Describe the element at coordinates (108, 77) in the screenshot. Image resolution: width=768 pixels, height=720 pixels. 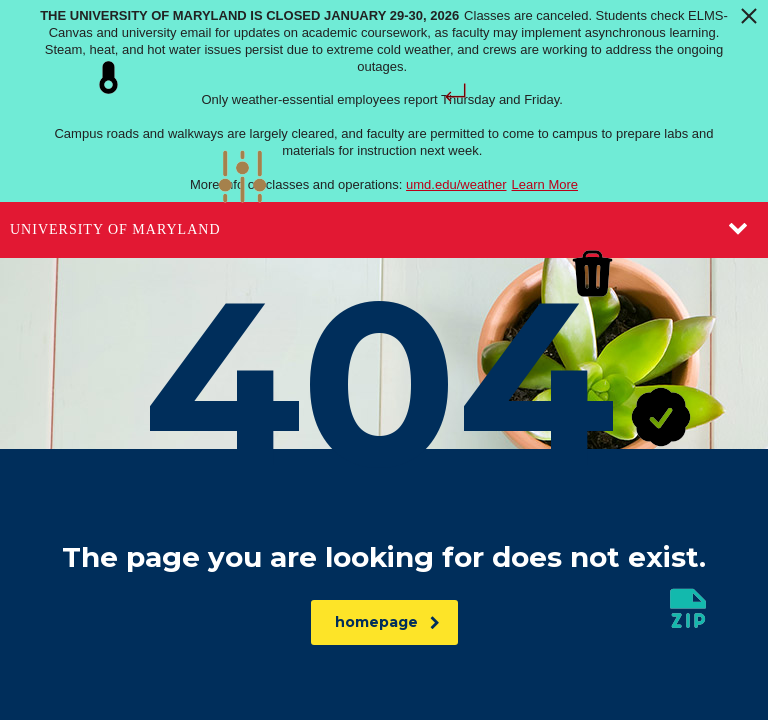
I see `indicates very low or minimum temperature` at that location.